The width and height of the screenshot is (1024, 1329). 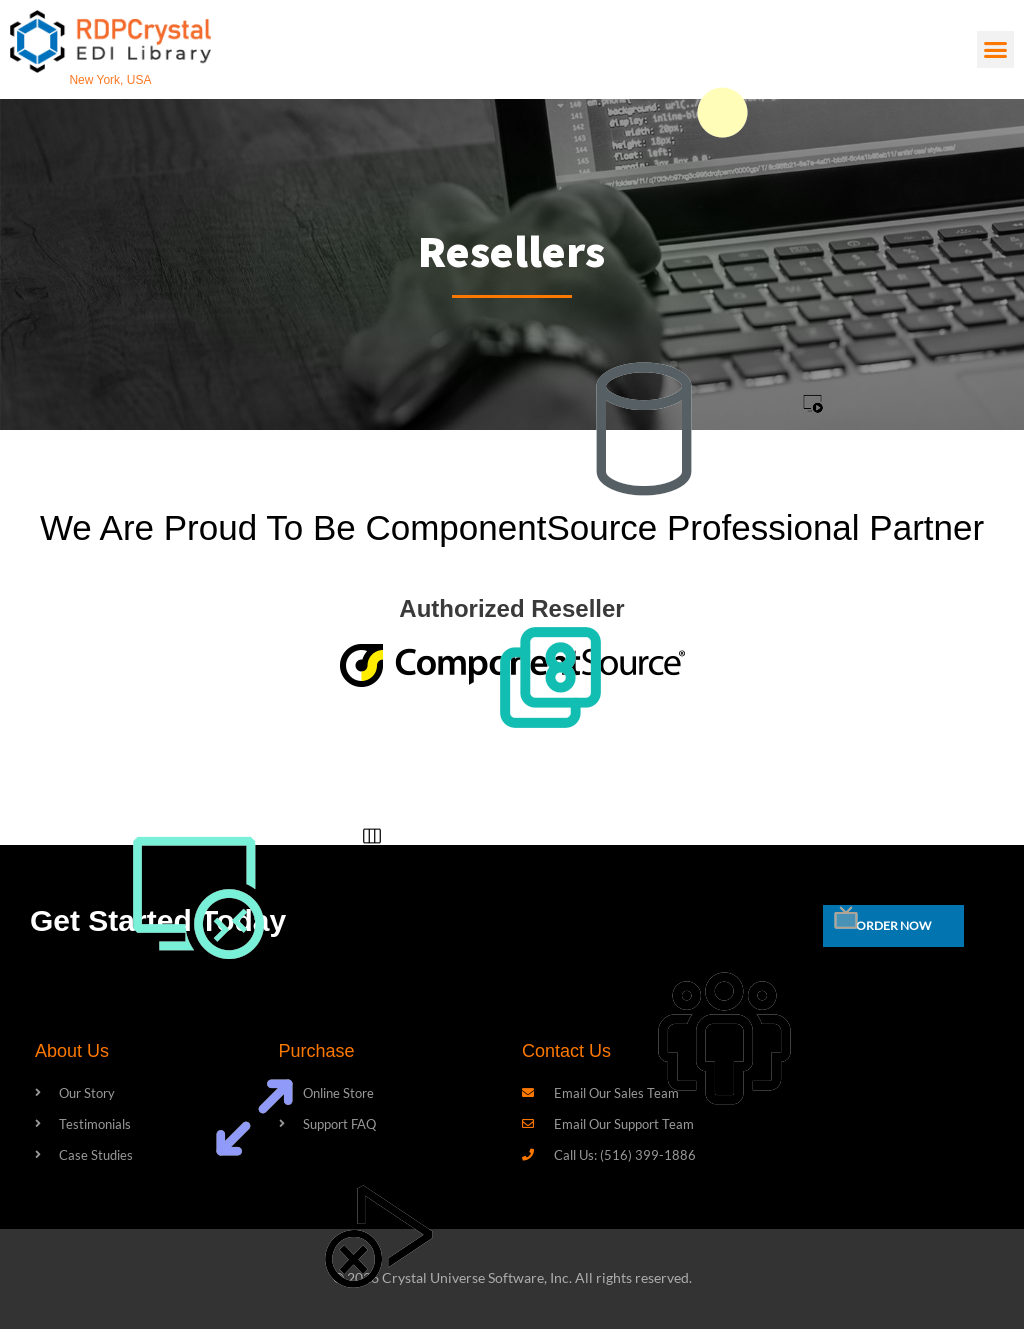 I want to click on run with errors detected, so click(x=380, y=1231).